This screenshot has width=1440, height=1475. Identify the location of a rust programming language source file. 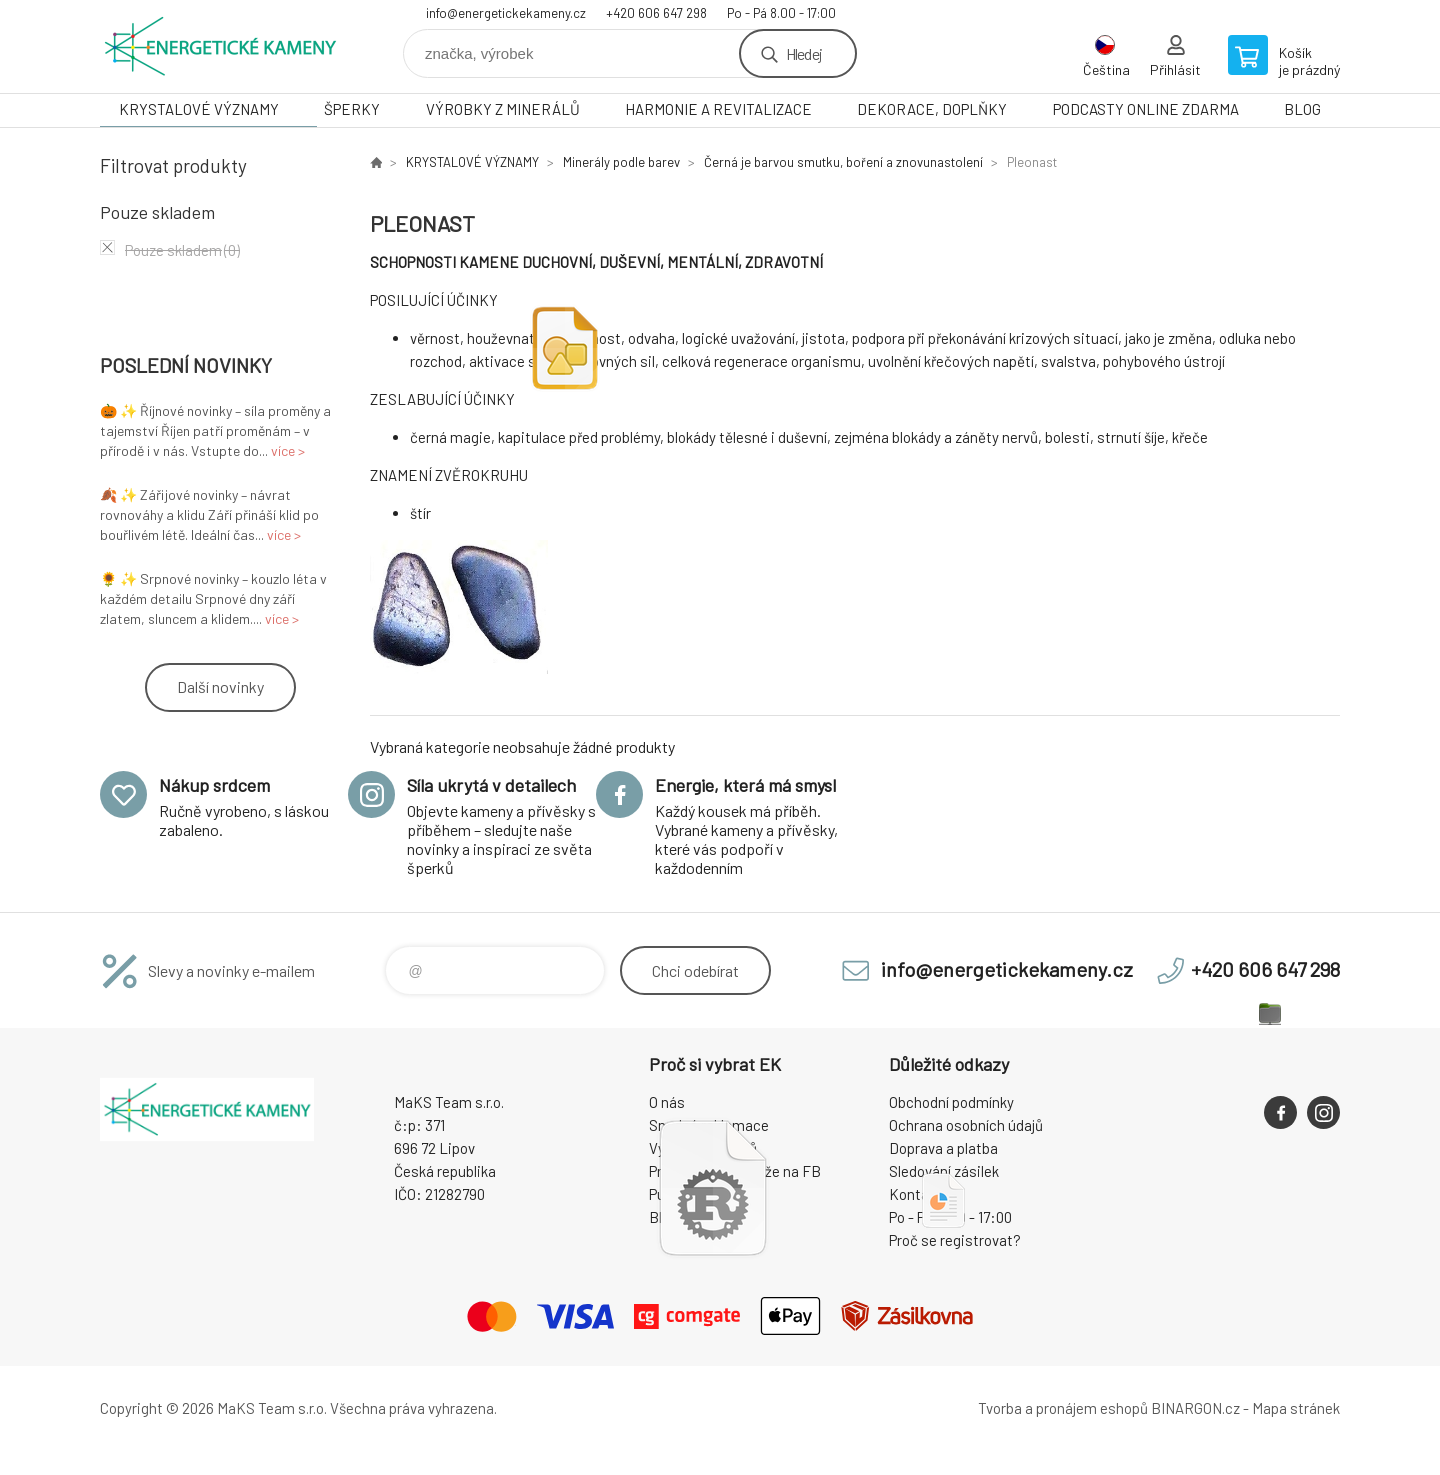
(713, 1188).